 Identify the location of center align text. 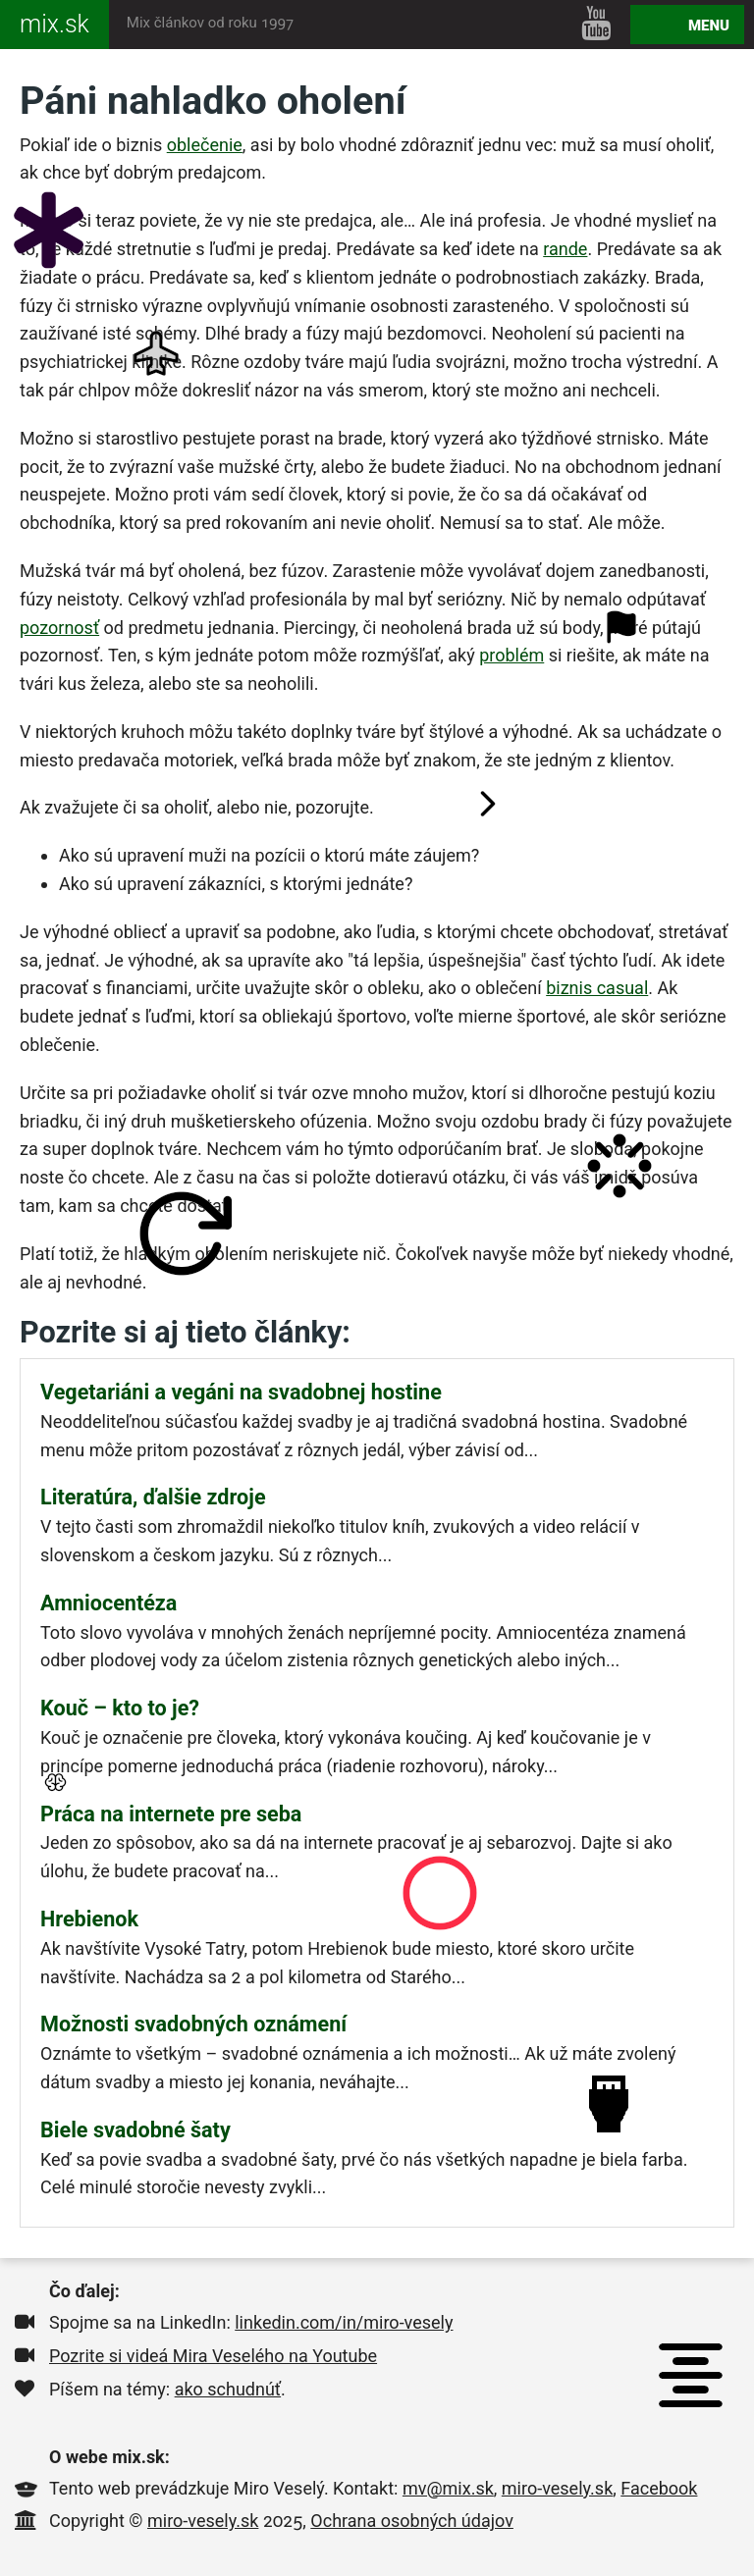
(690, 2375).